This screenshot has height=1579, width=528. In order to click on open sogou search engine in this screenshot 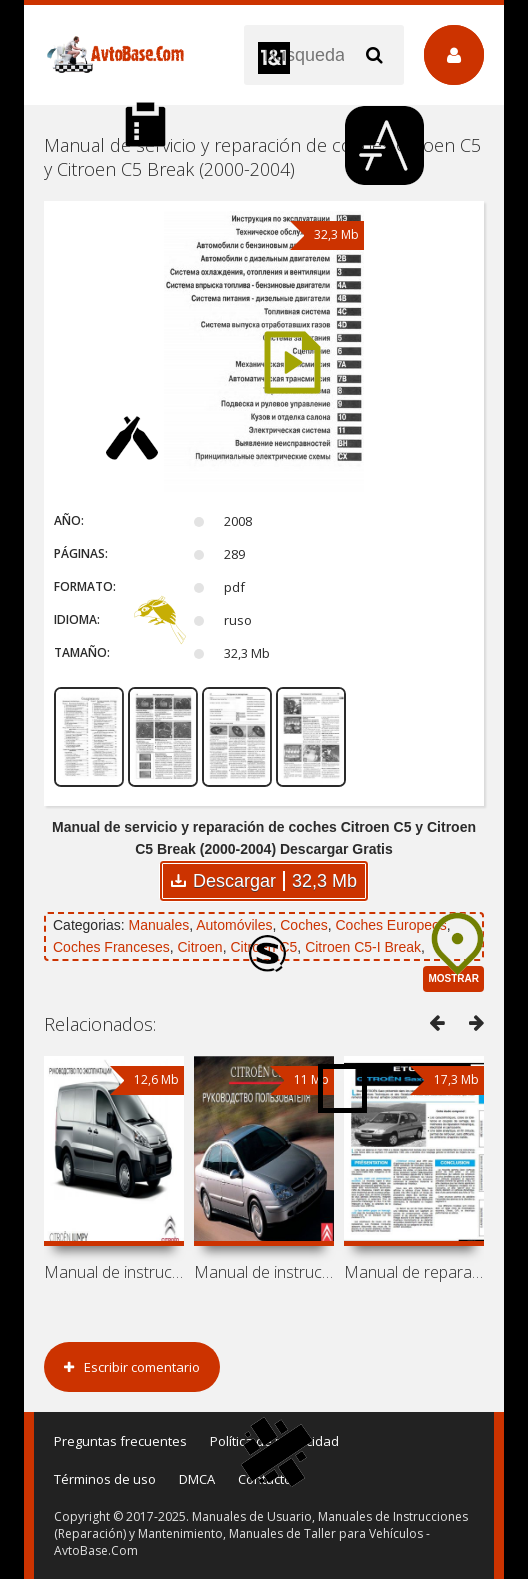, I will do `click(267, 953)`.